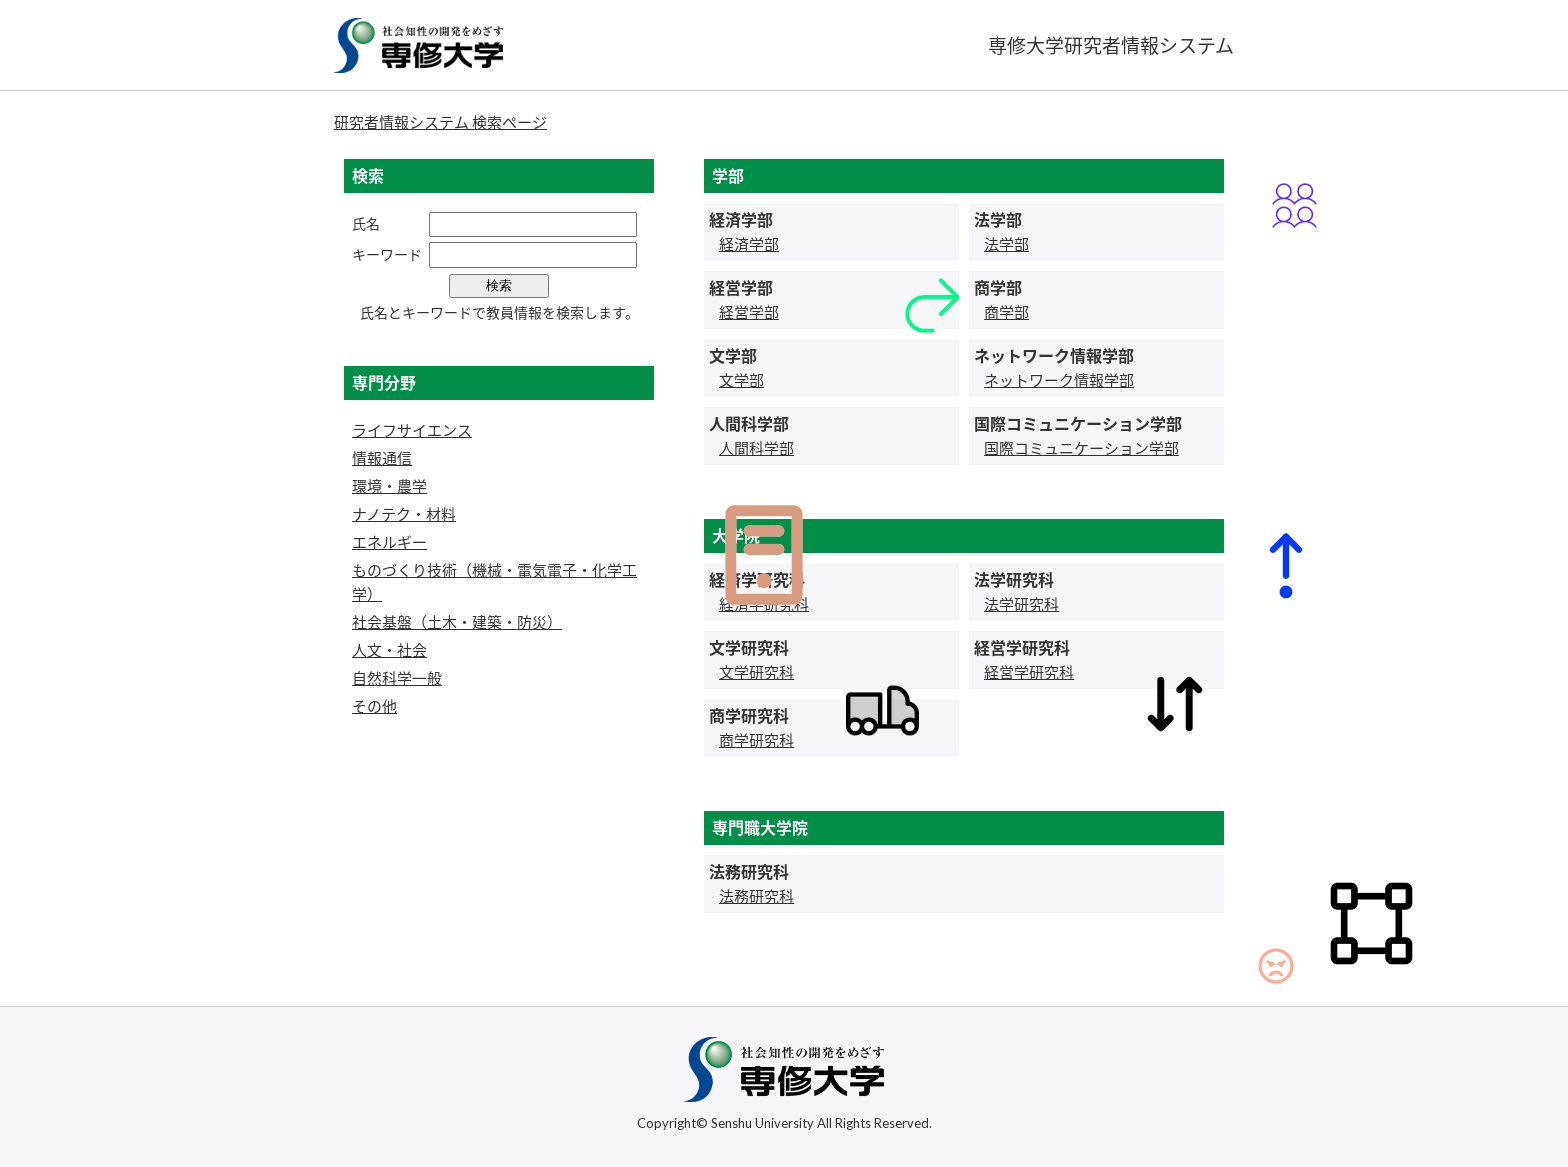  I want to click on sort items in ascending or descending order, so click(1175, 704).